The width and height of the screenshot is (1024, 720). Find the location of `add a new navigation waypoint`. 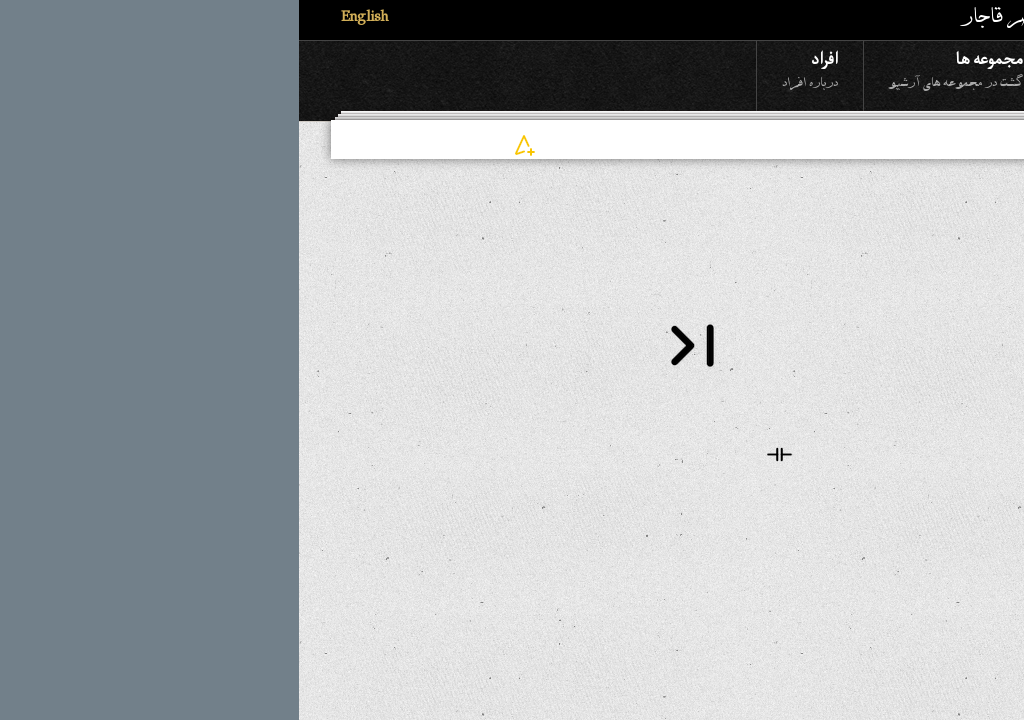

add a new navigation waypoint is located at coordinates (524, 145).